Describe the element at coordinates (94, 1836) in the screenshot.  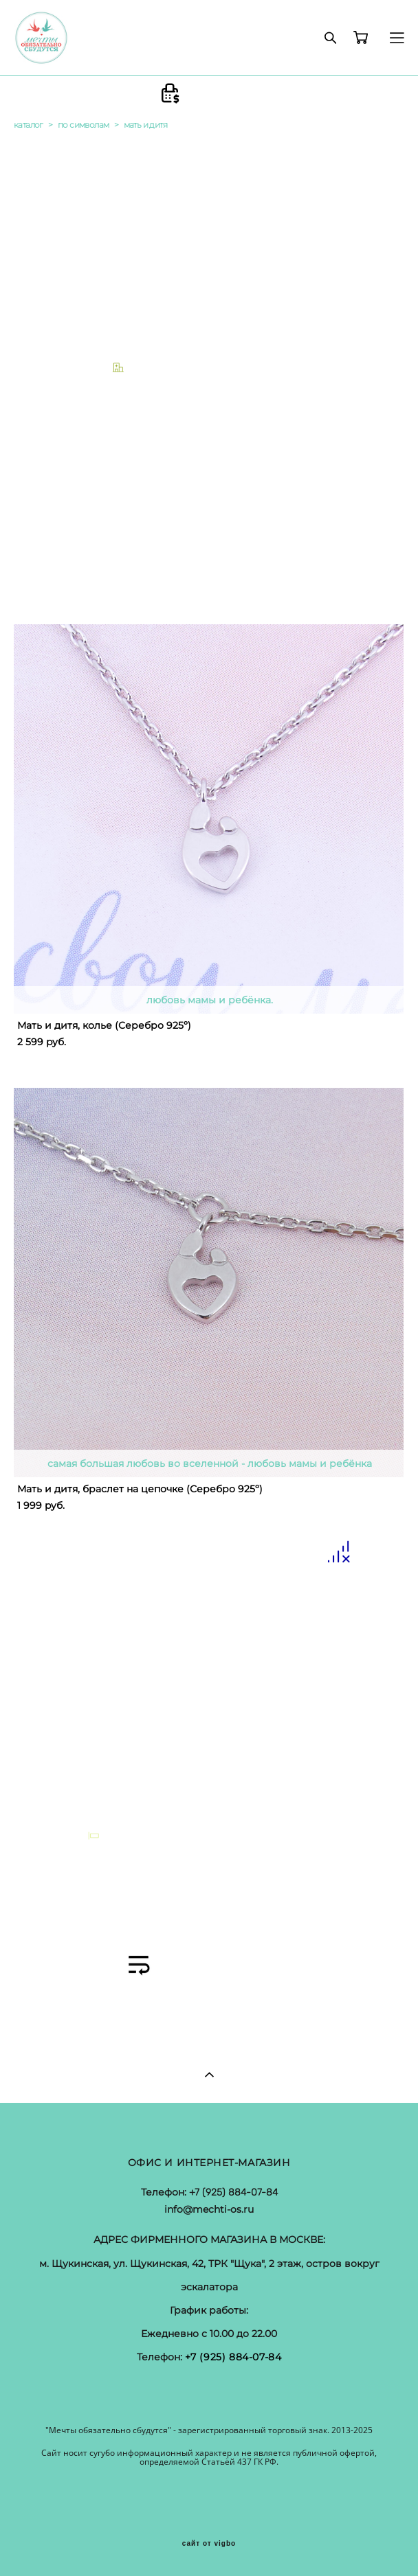
I see `align content to the left` at that location.